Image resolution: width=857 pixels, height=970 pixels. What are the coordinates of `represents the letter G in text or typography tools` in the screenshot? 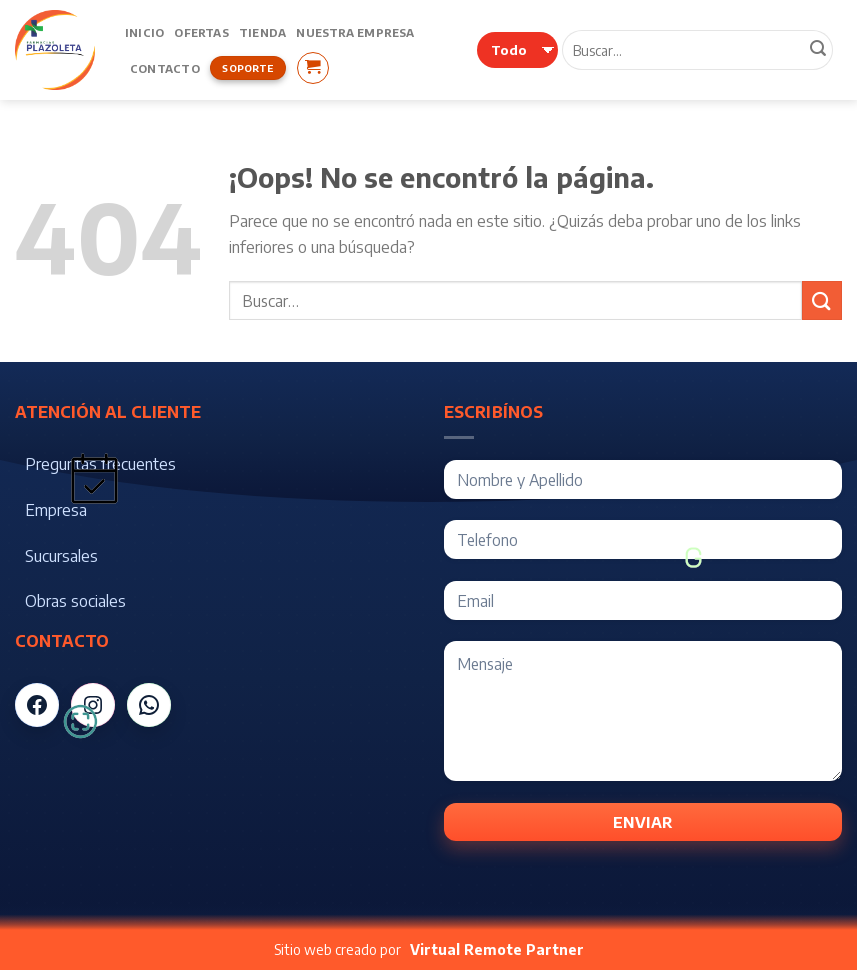 It's located at (693, 557).